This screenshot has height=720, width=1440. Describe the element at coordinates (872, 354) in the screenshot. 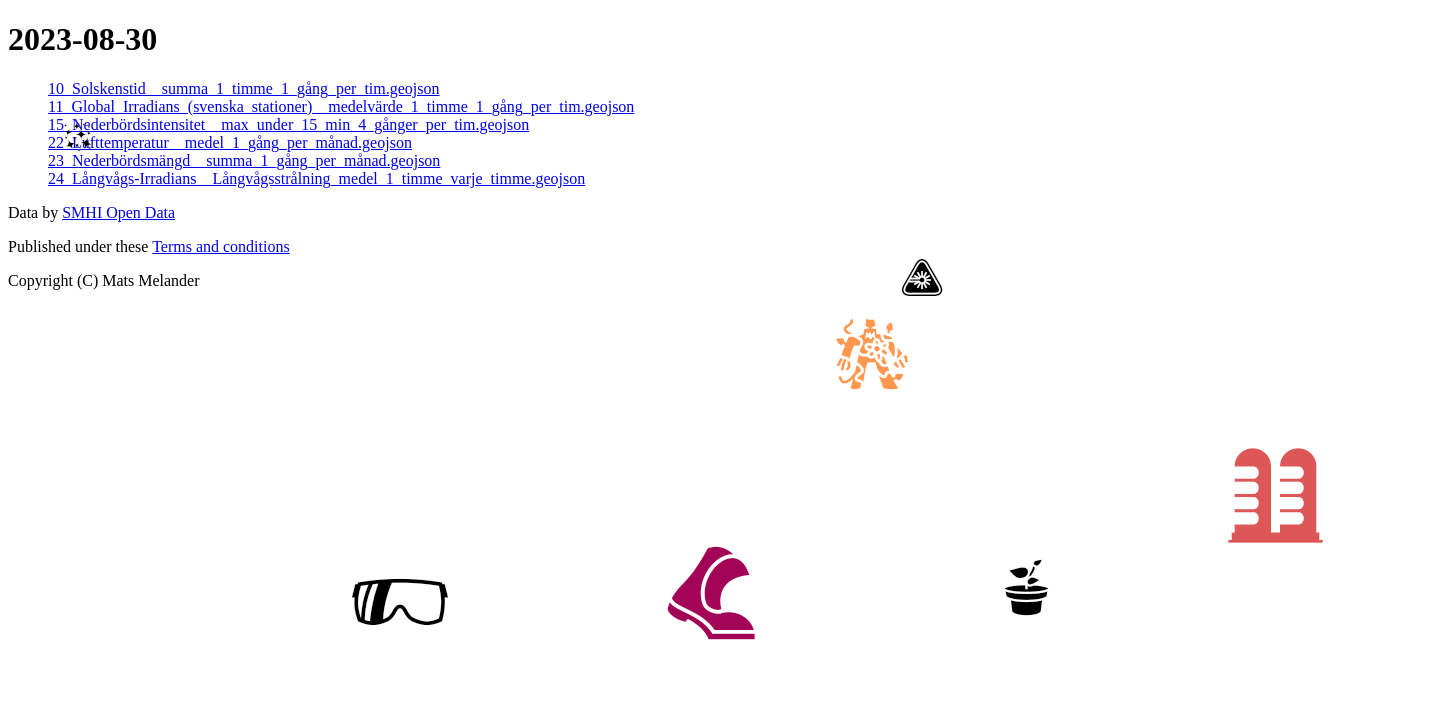

I see `select shambling mound creature or enemy type` at that location.